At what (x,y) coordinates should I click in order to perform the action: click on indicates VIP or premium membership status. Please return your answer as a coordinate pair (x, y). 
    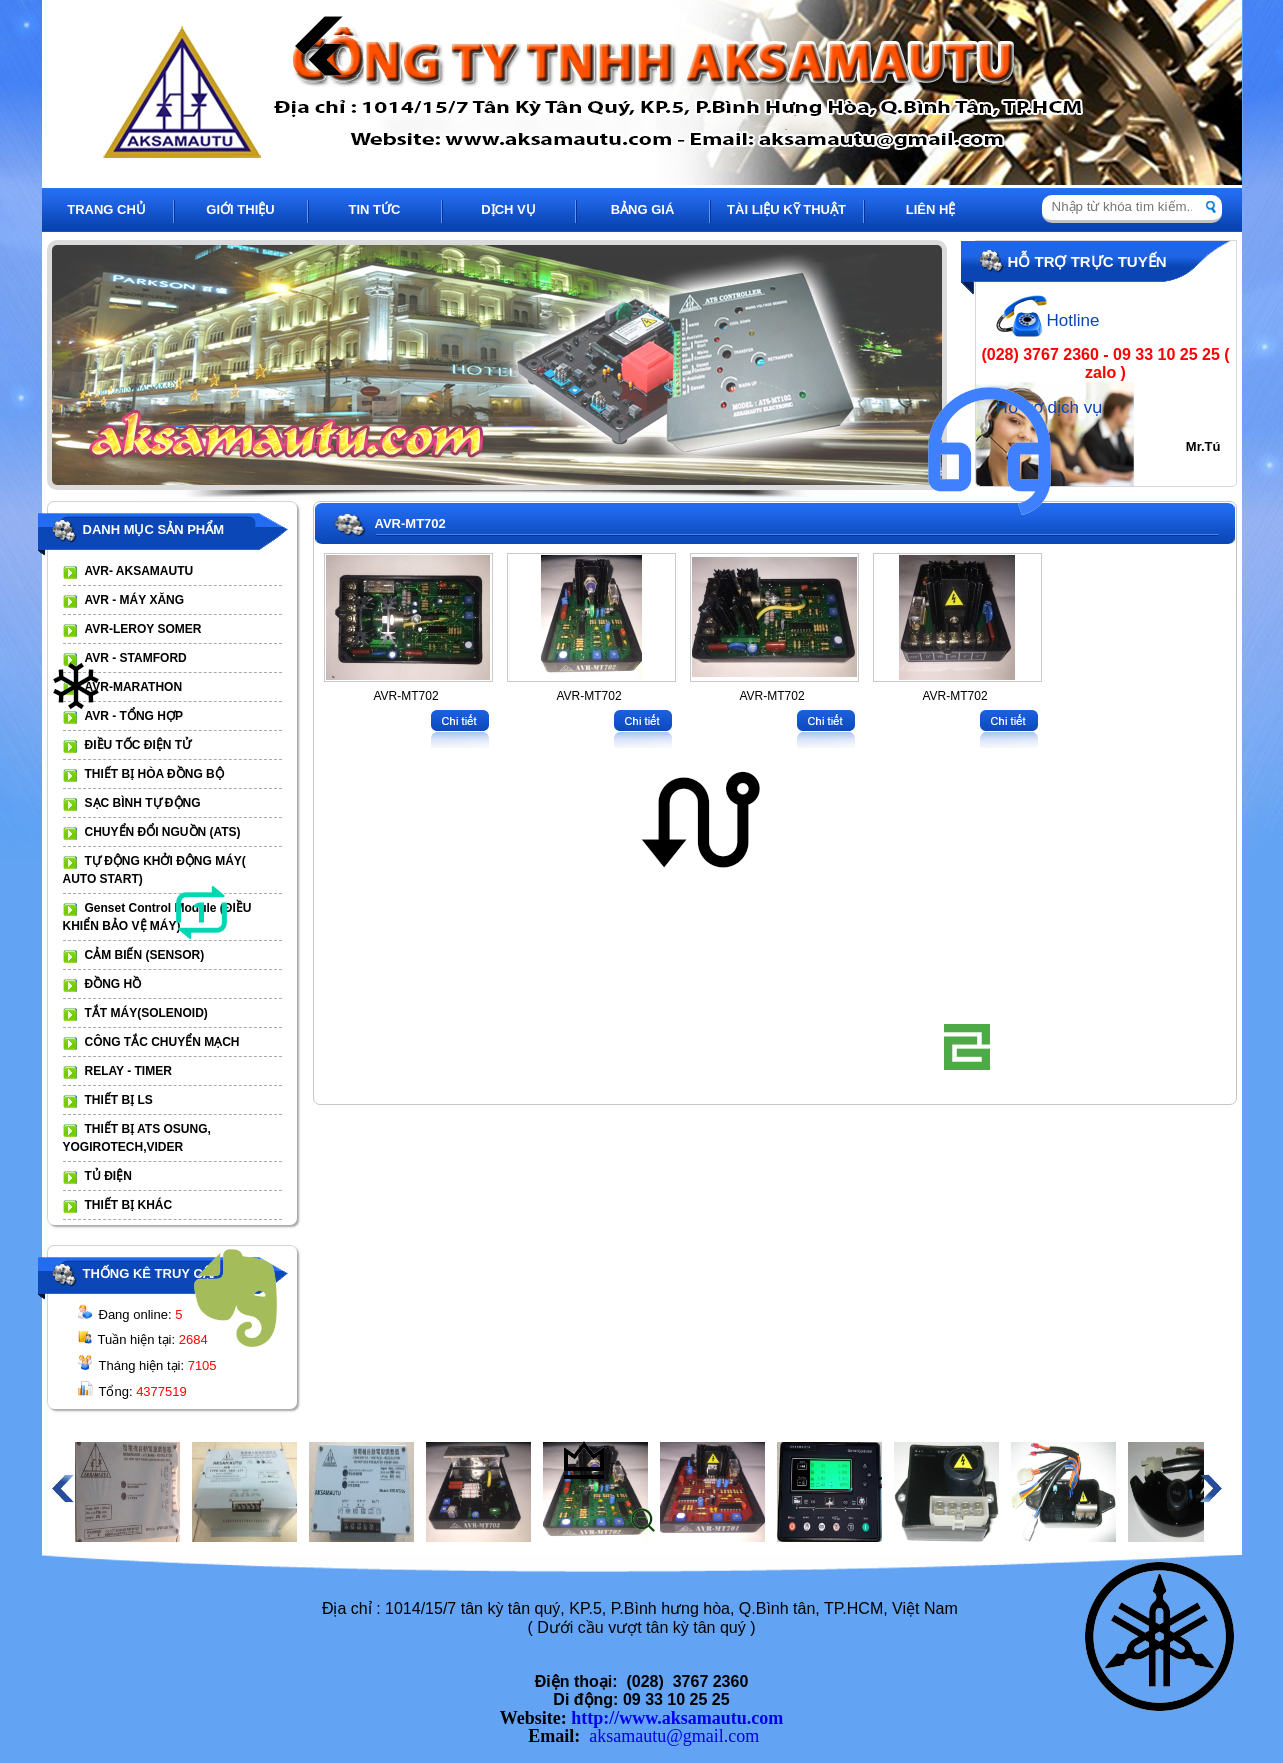
    Looking at the image, I should click on (584, 1461).